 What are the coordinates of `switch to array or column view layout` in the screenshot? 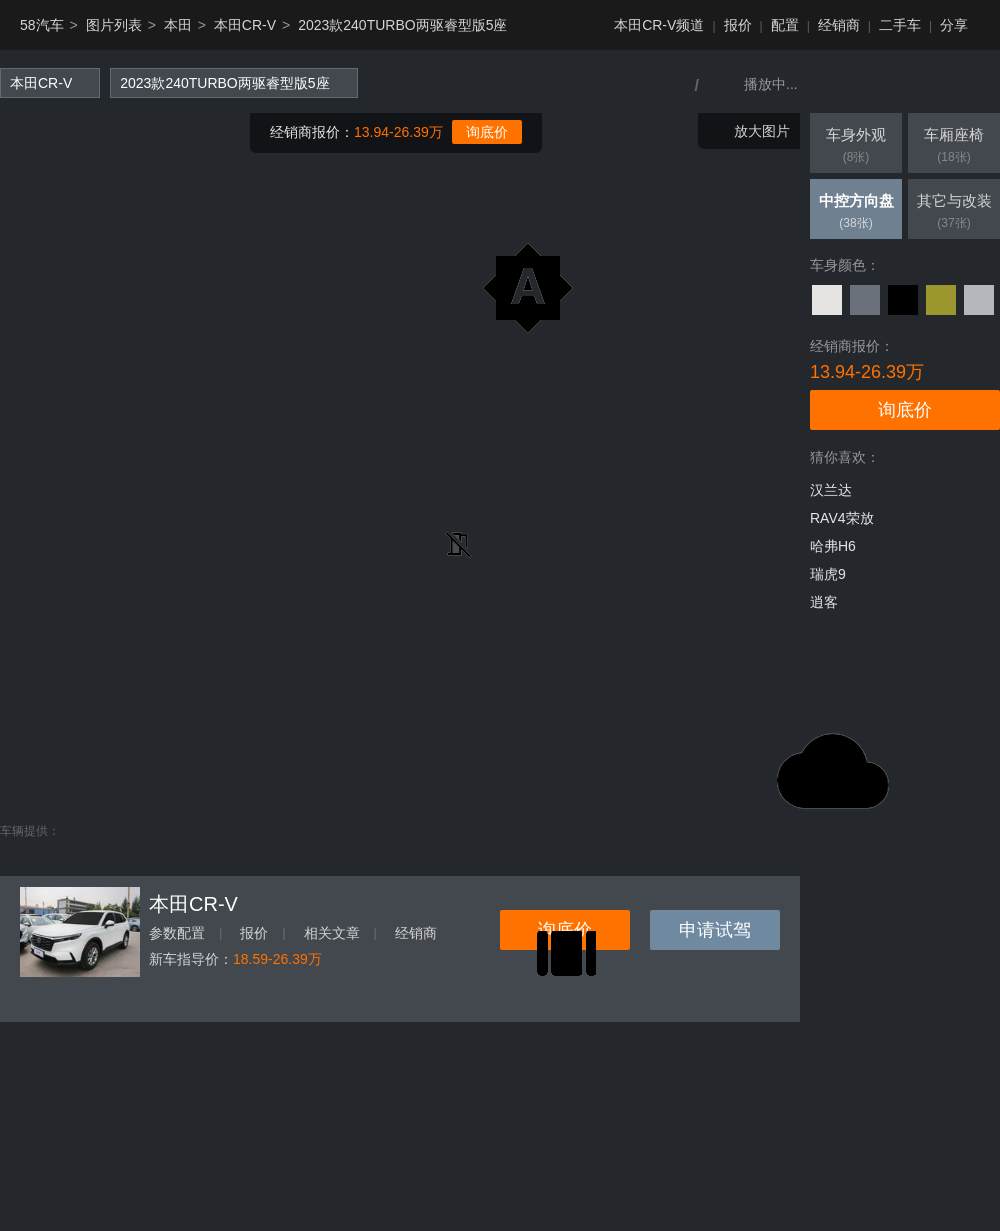 It's located at (565, 955).